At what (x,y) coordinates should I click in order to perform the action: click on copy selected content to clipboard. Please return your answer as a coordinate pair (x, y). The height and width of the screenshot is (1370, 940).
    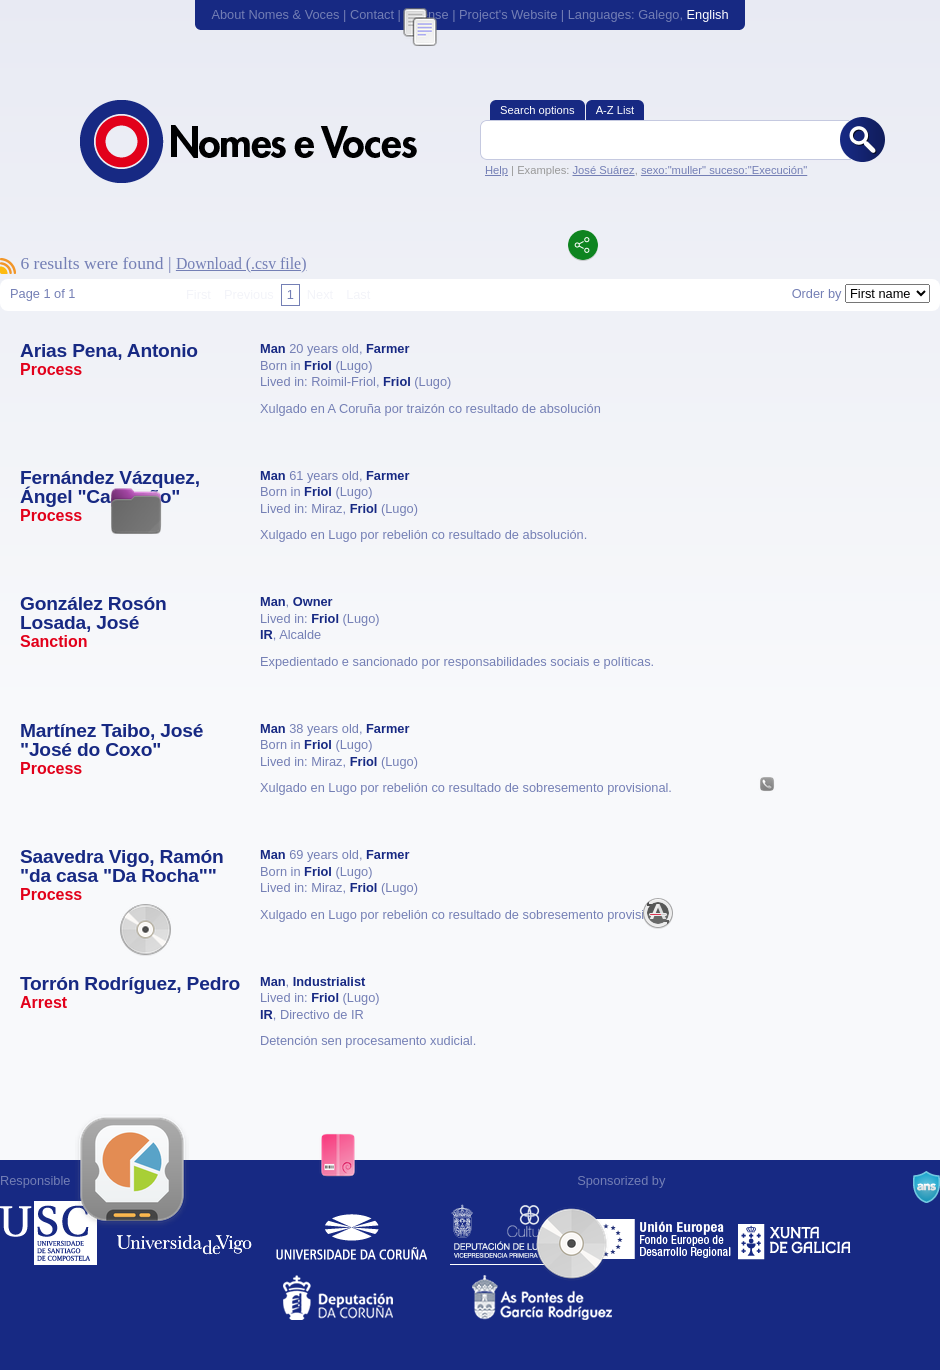
    Looking at the image, I should click on (420, 27).